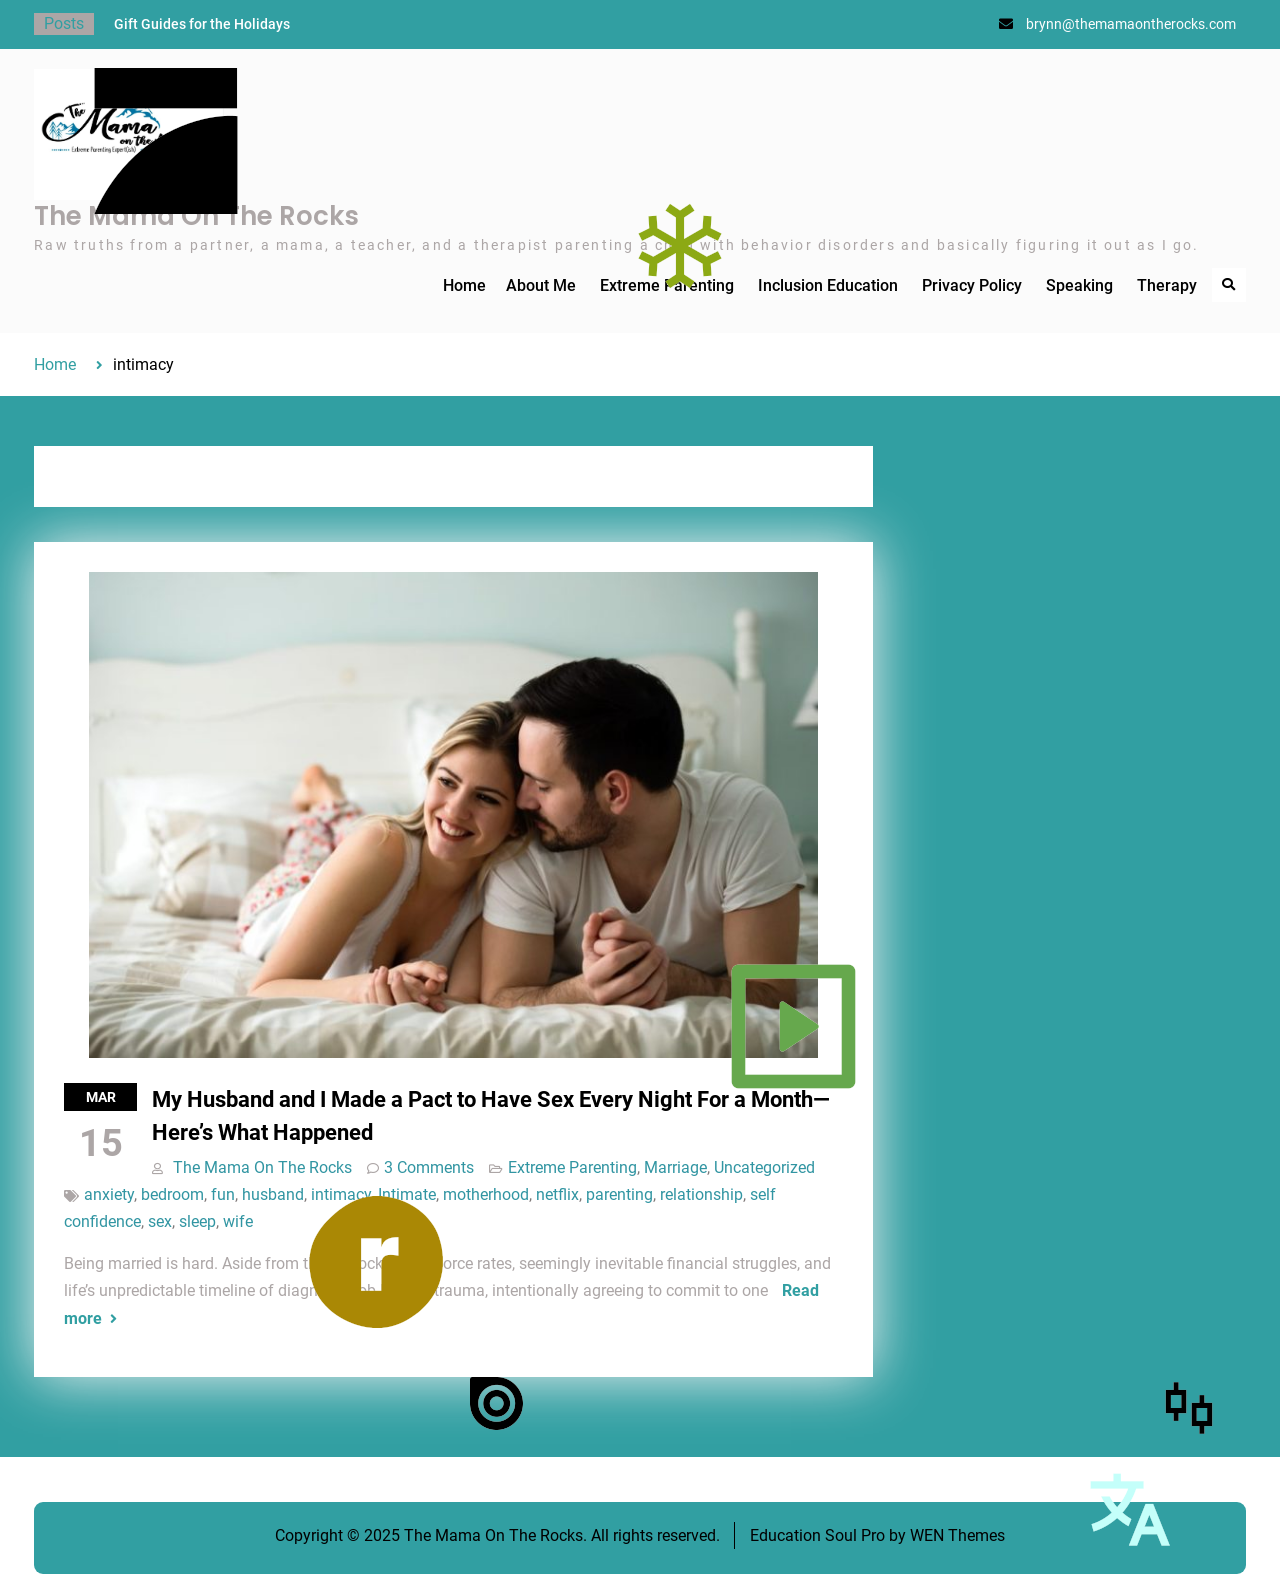 The image size is (1280, 1589). I want to click on translate text to another language, so click(1128, 1511).